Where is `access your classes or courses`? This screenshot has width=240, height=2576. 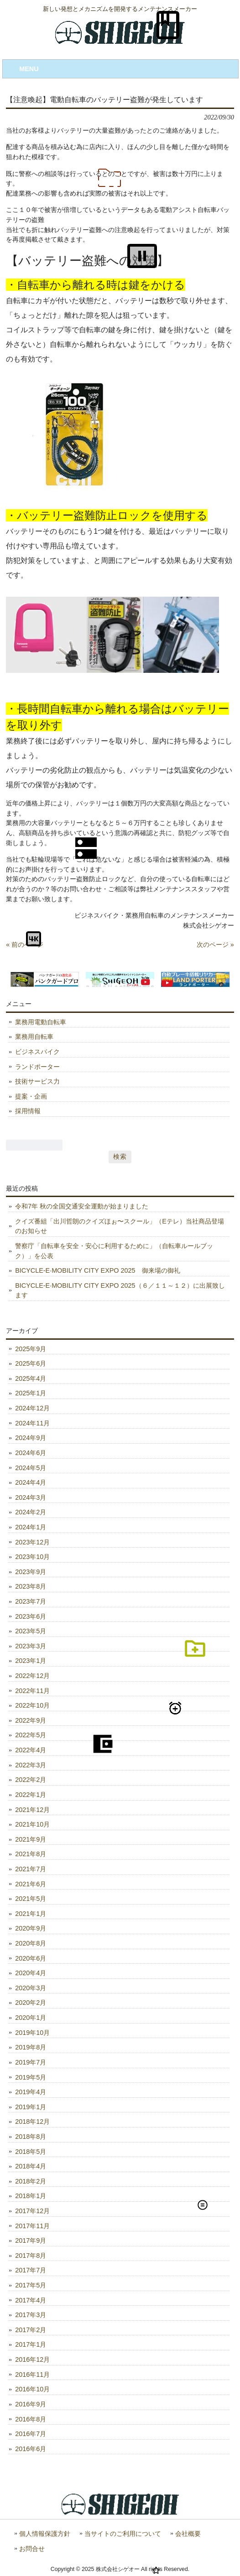 access your classes or courses is located at coordinates (168, 25).